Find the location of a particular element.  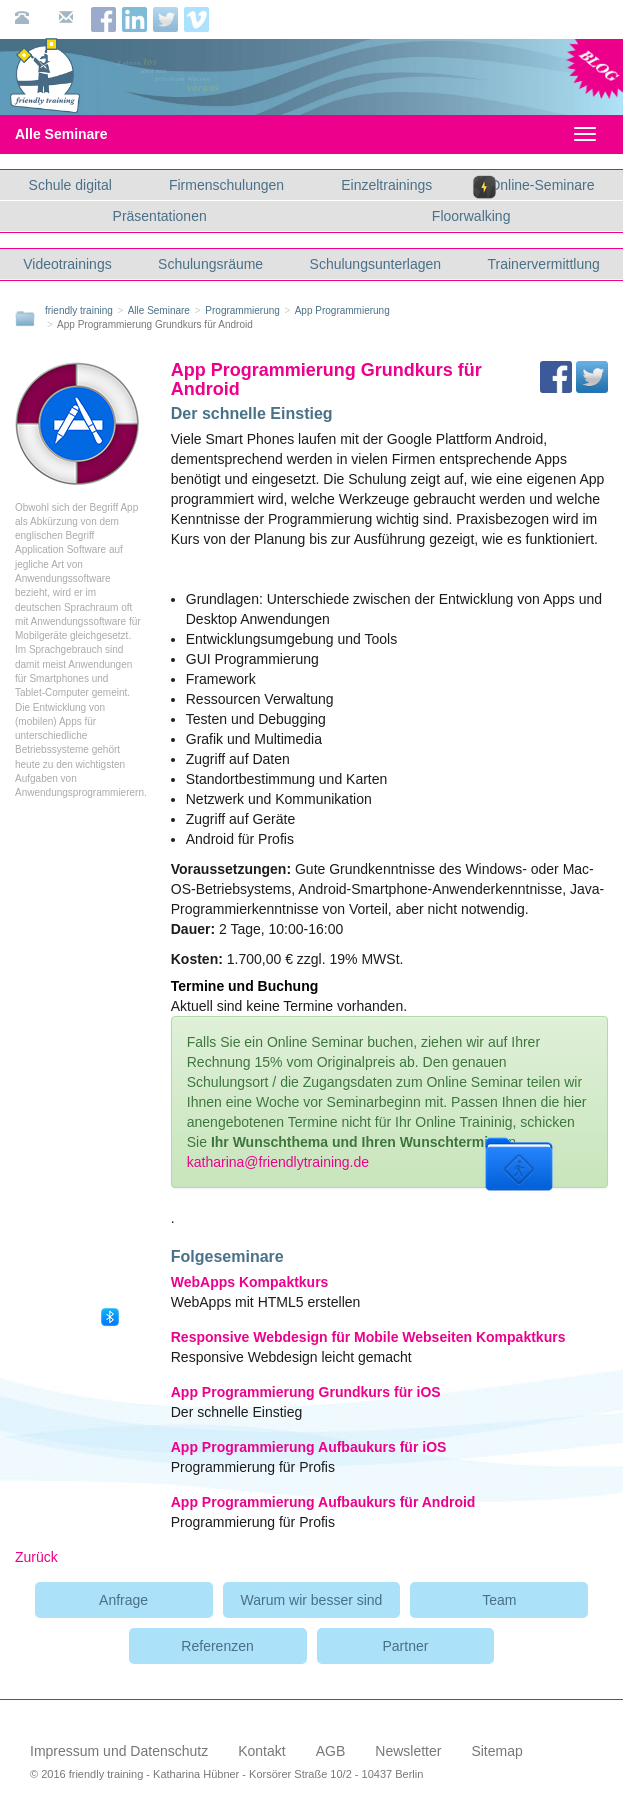

access keyboard shortcuts settings for web browser is located at coordinates (484, 187).